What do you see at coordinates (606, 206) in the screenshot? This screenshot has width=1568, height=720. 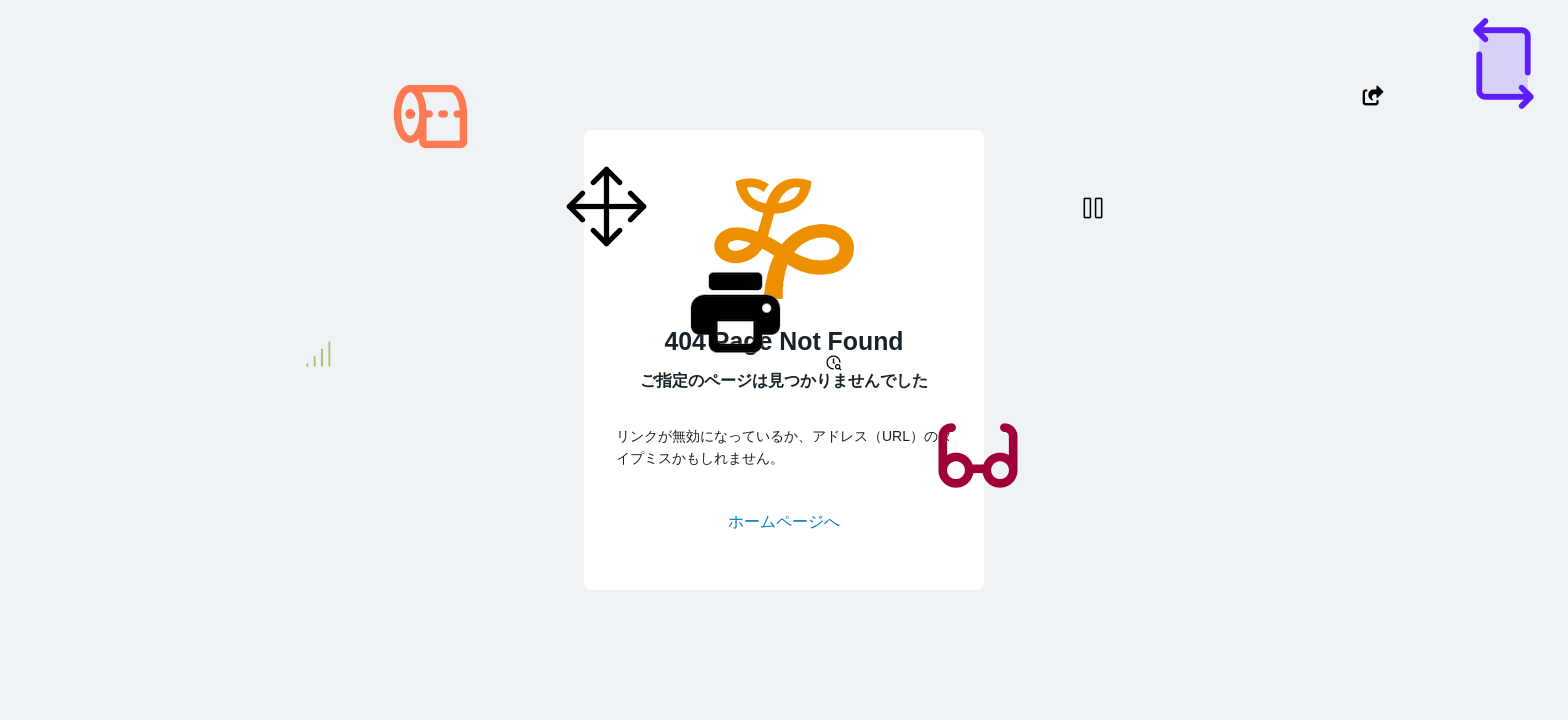 I see `move or reposition an element` at bounding box center [606, 206].